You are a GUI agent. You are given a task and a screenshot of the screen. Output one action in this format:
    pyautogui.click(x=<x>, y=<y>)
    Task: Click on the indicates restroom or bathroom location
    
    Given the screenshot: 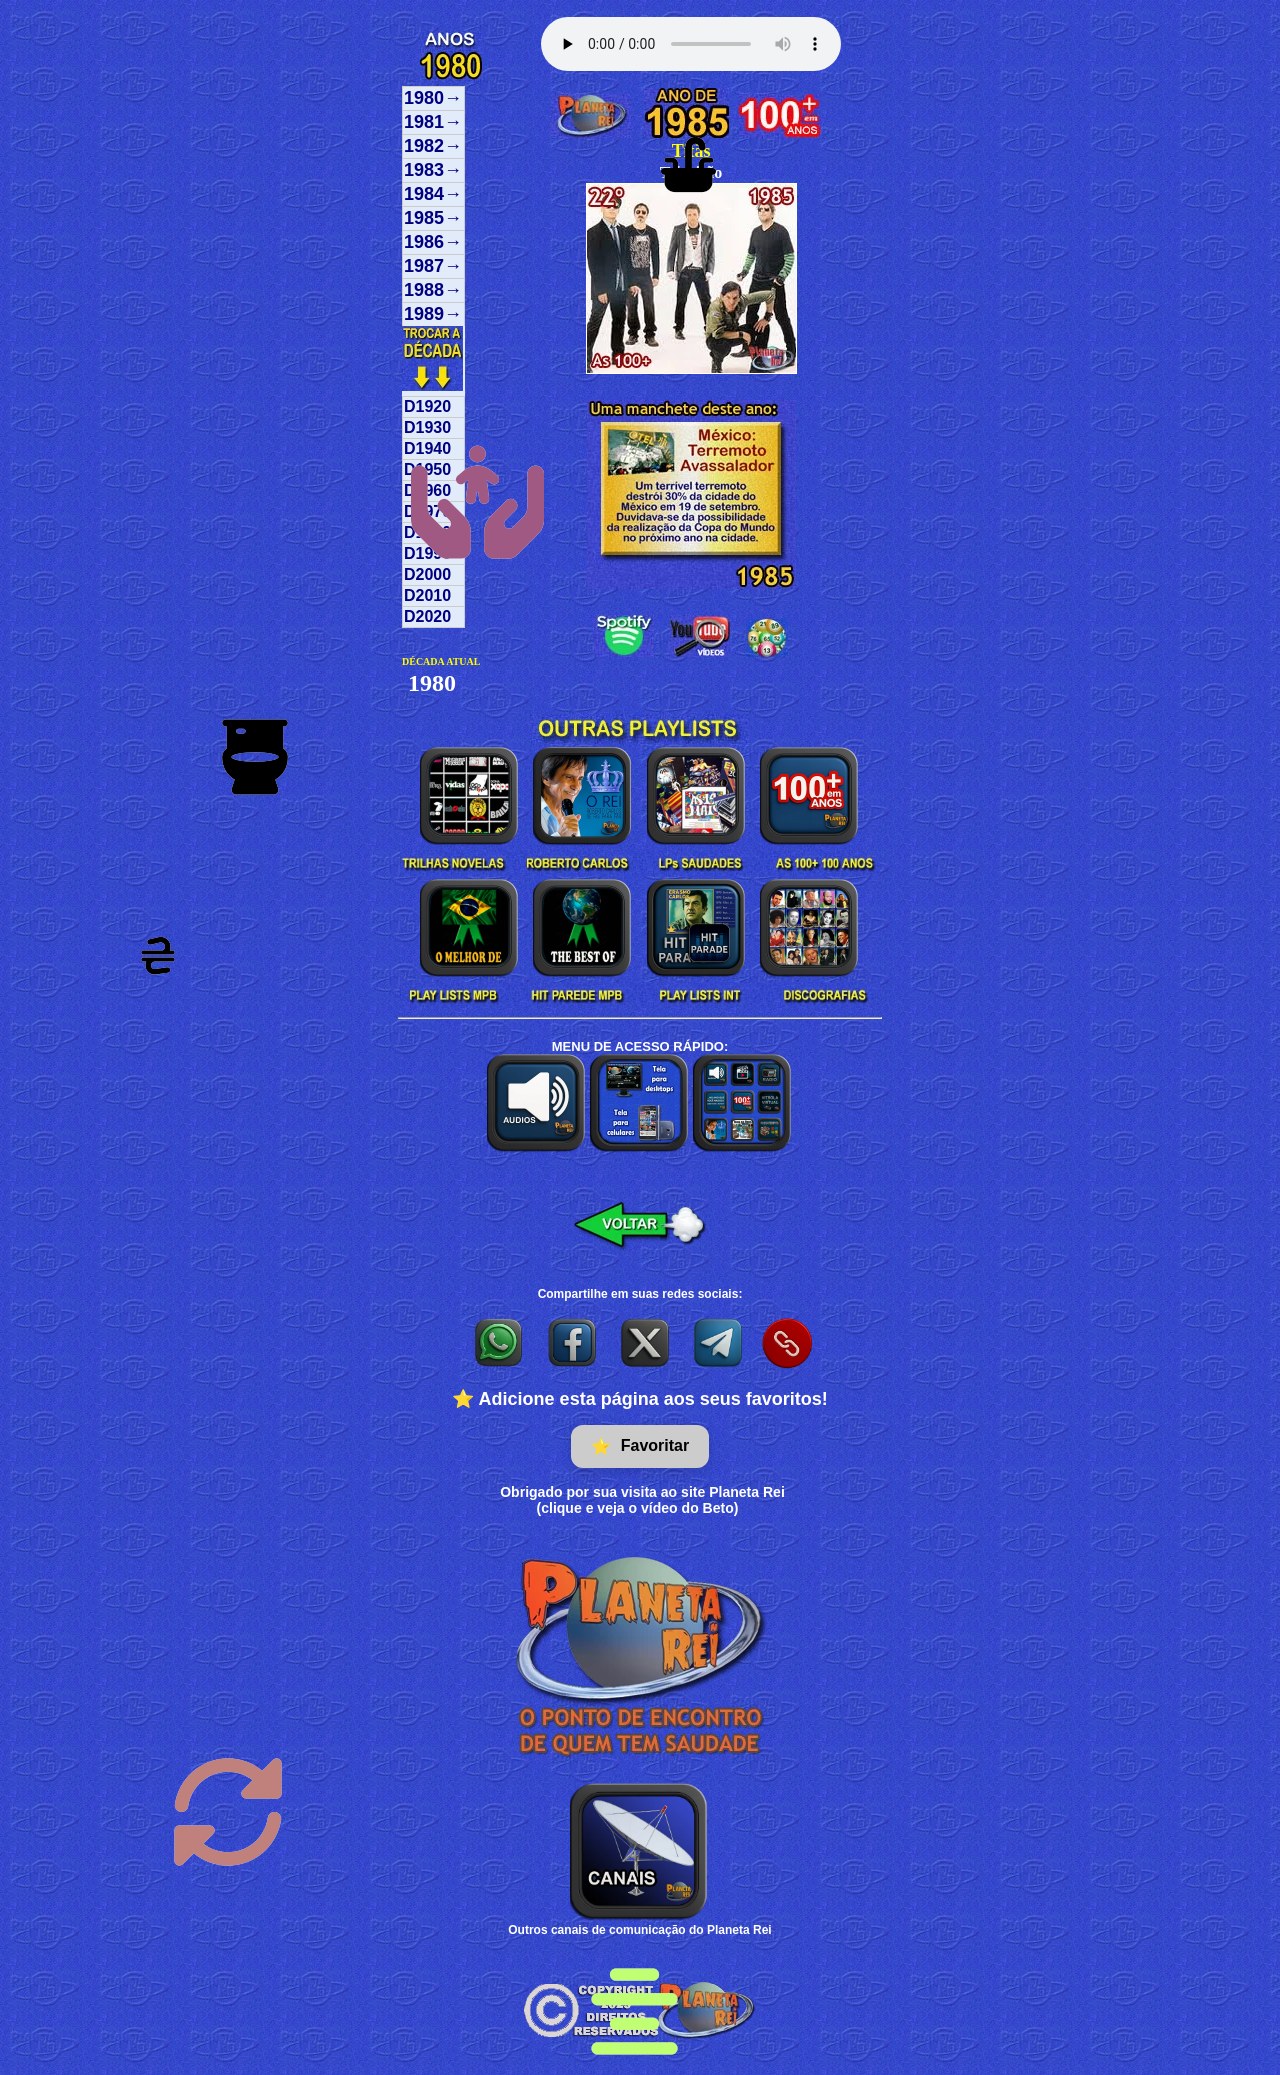 What is the action you would take?
    pyautogui.click(x=255, y=757)
    